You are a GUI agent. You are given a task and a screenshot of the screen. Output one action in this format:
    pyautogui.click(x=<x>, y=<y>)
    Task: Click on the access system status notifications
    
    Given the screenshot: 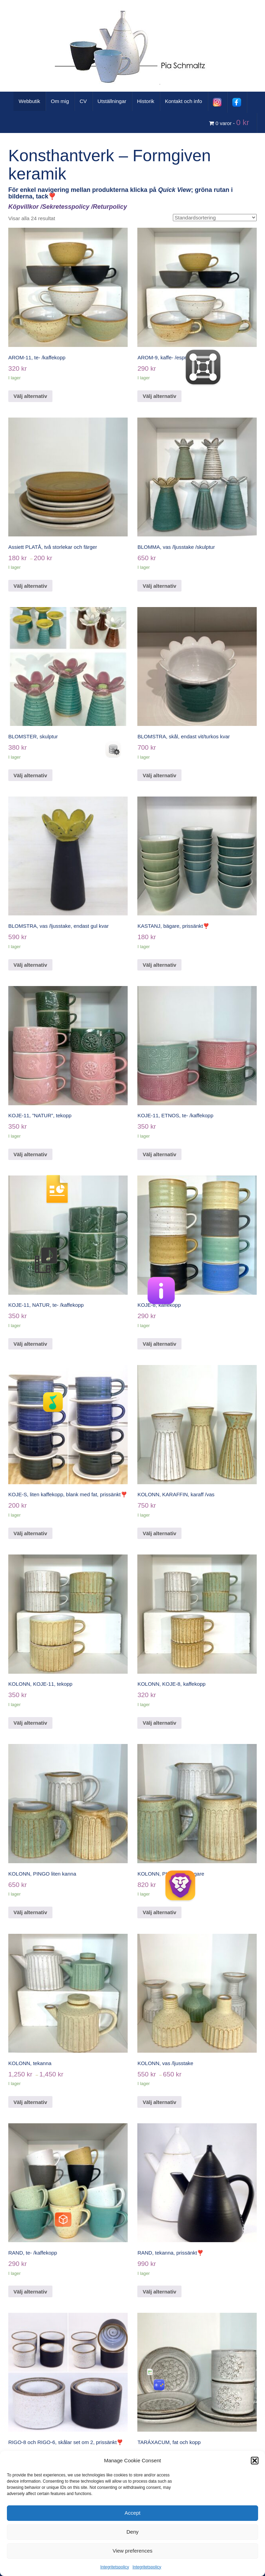 What is the action you would take?
    pyautogui.click(x=161, y=1291)
    